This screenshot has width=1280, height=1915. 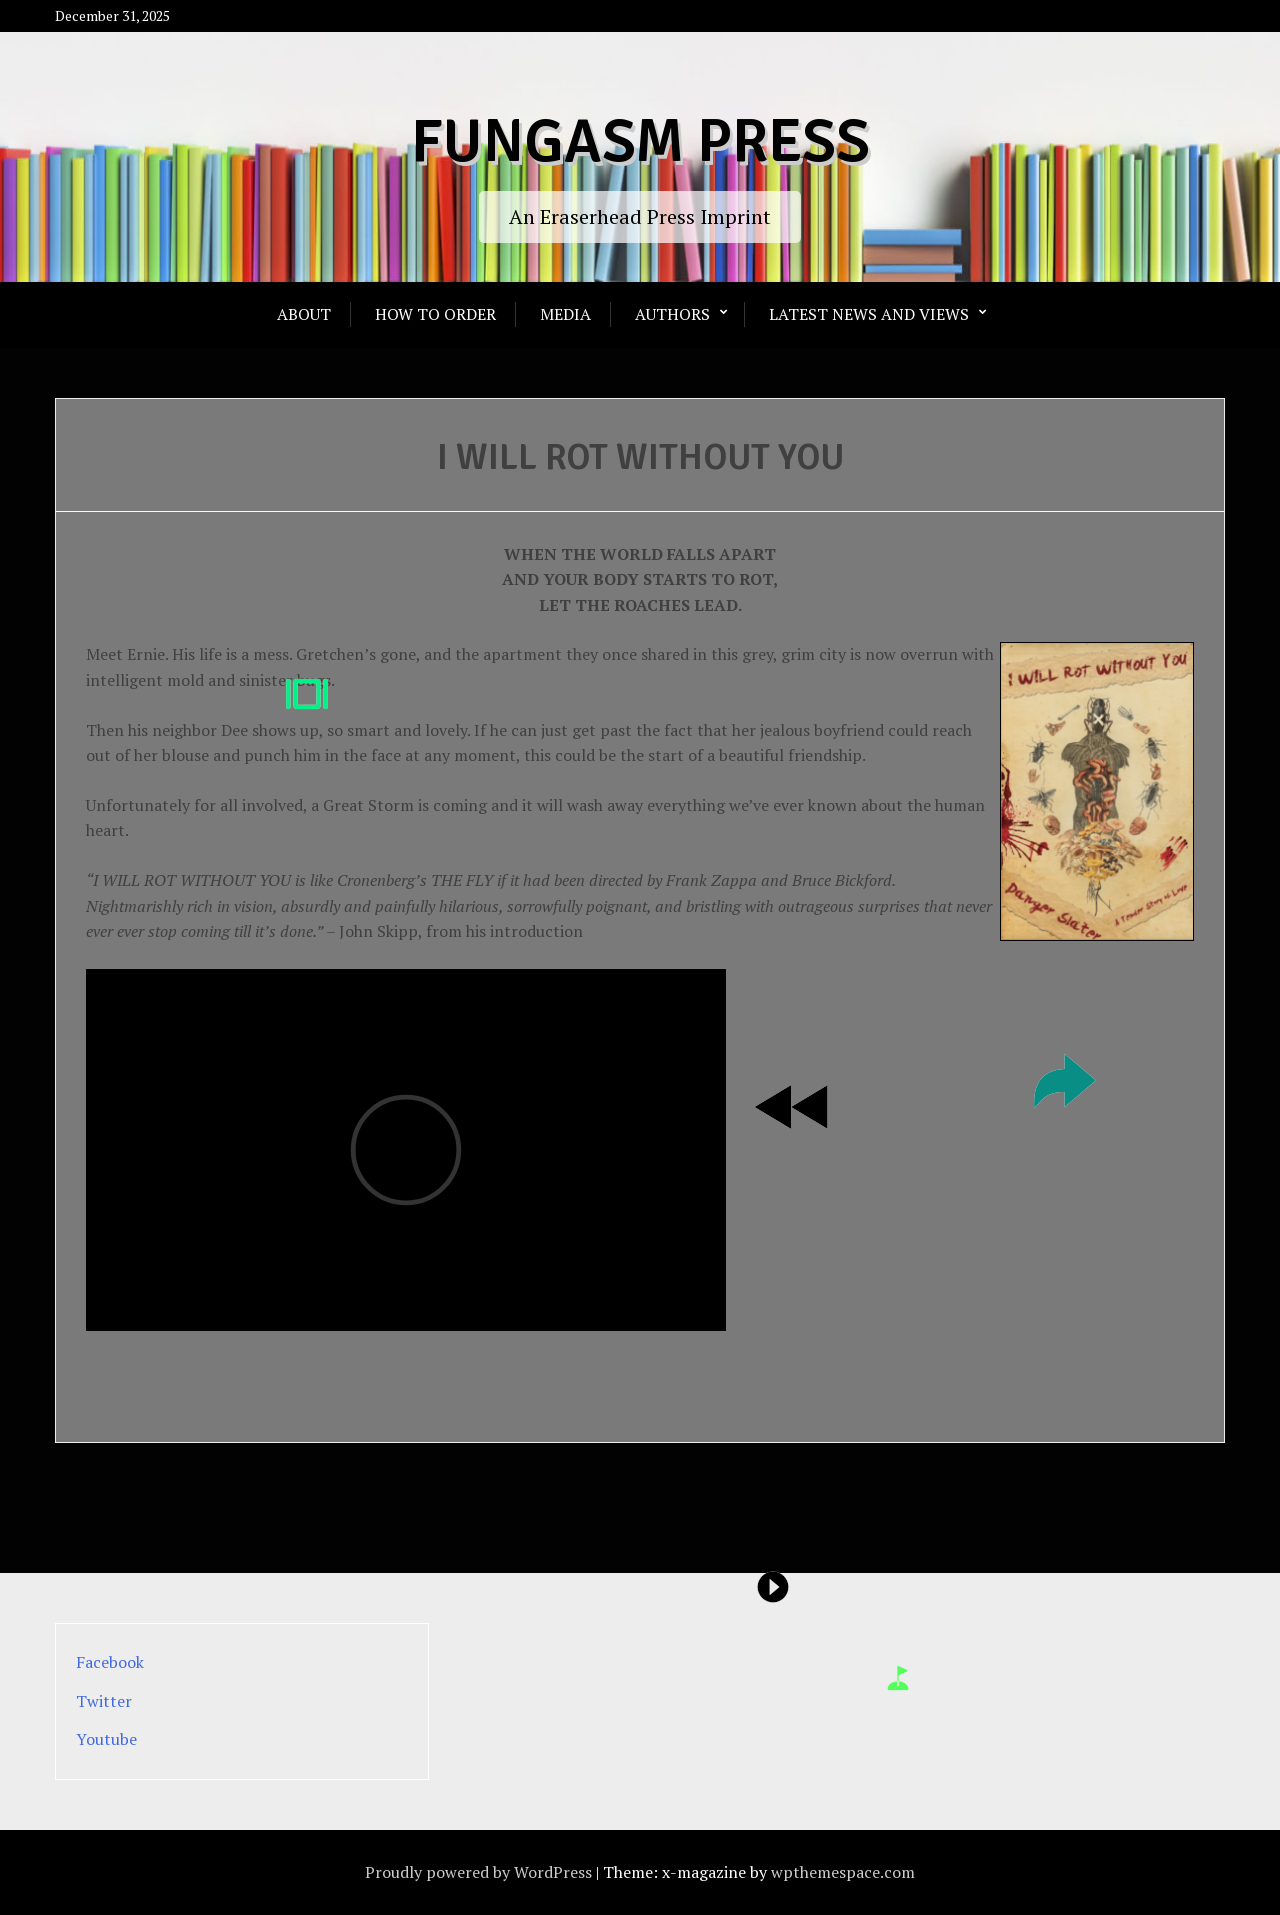 I want to click on view golf courses or activities, so click(x=898, y=1678).